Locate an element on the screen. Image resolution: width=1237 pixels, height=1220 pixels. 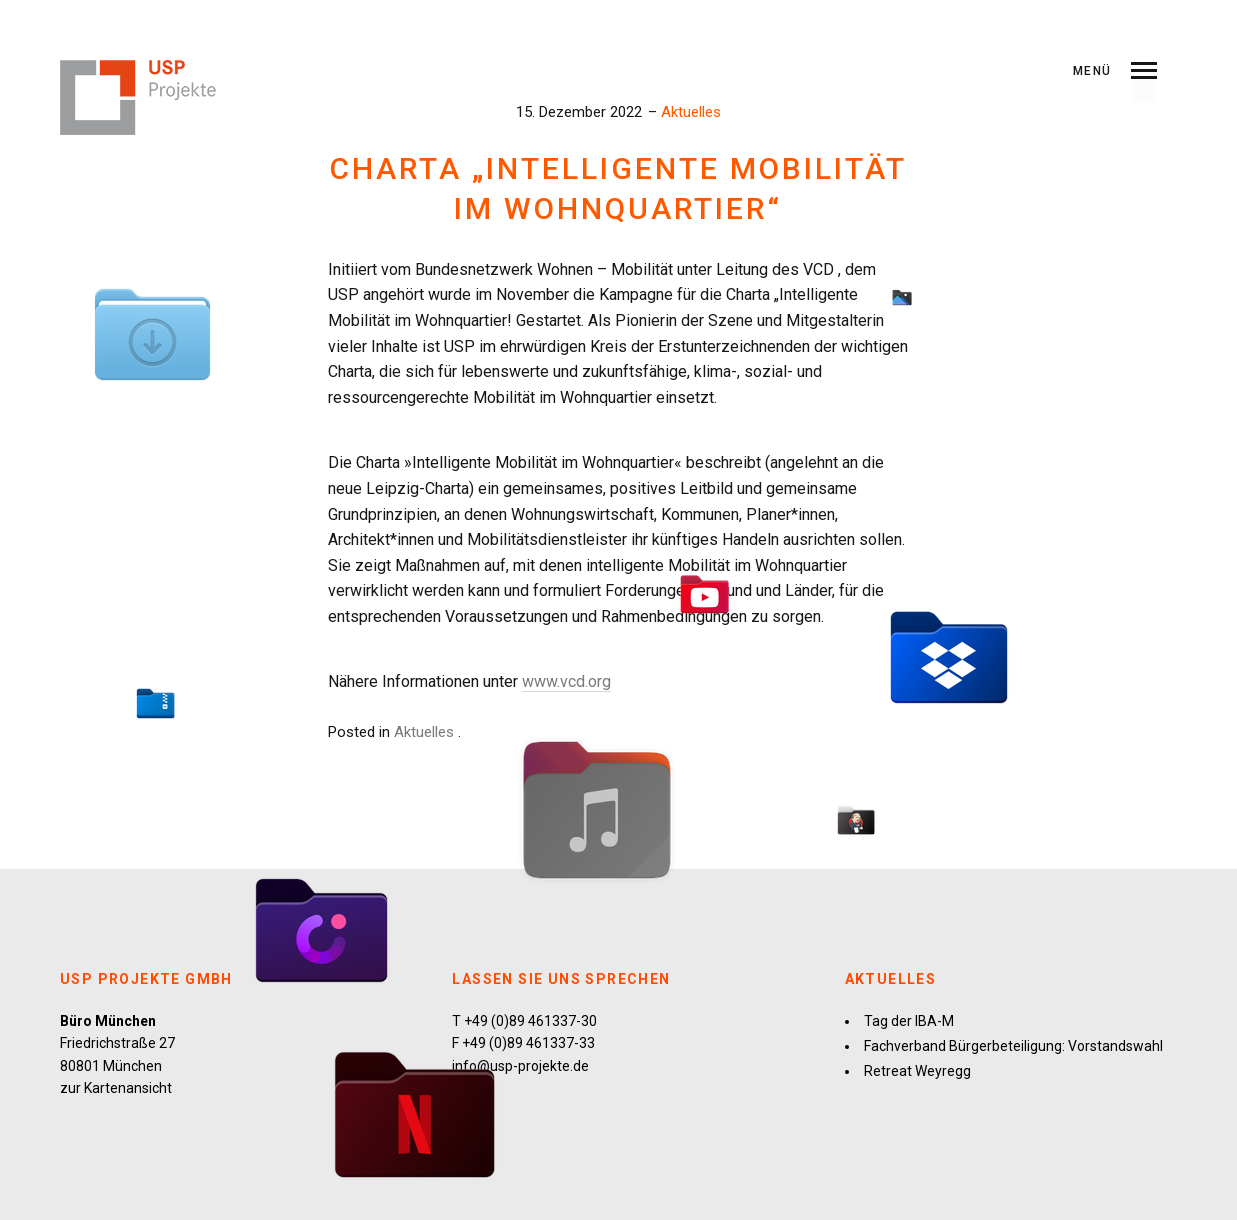
open downloads folder is located at coordinates (152, 334).